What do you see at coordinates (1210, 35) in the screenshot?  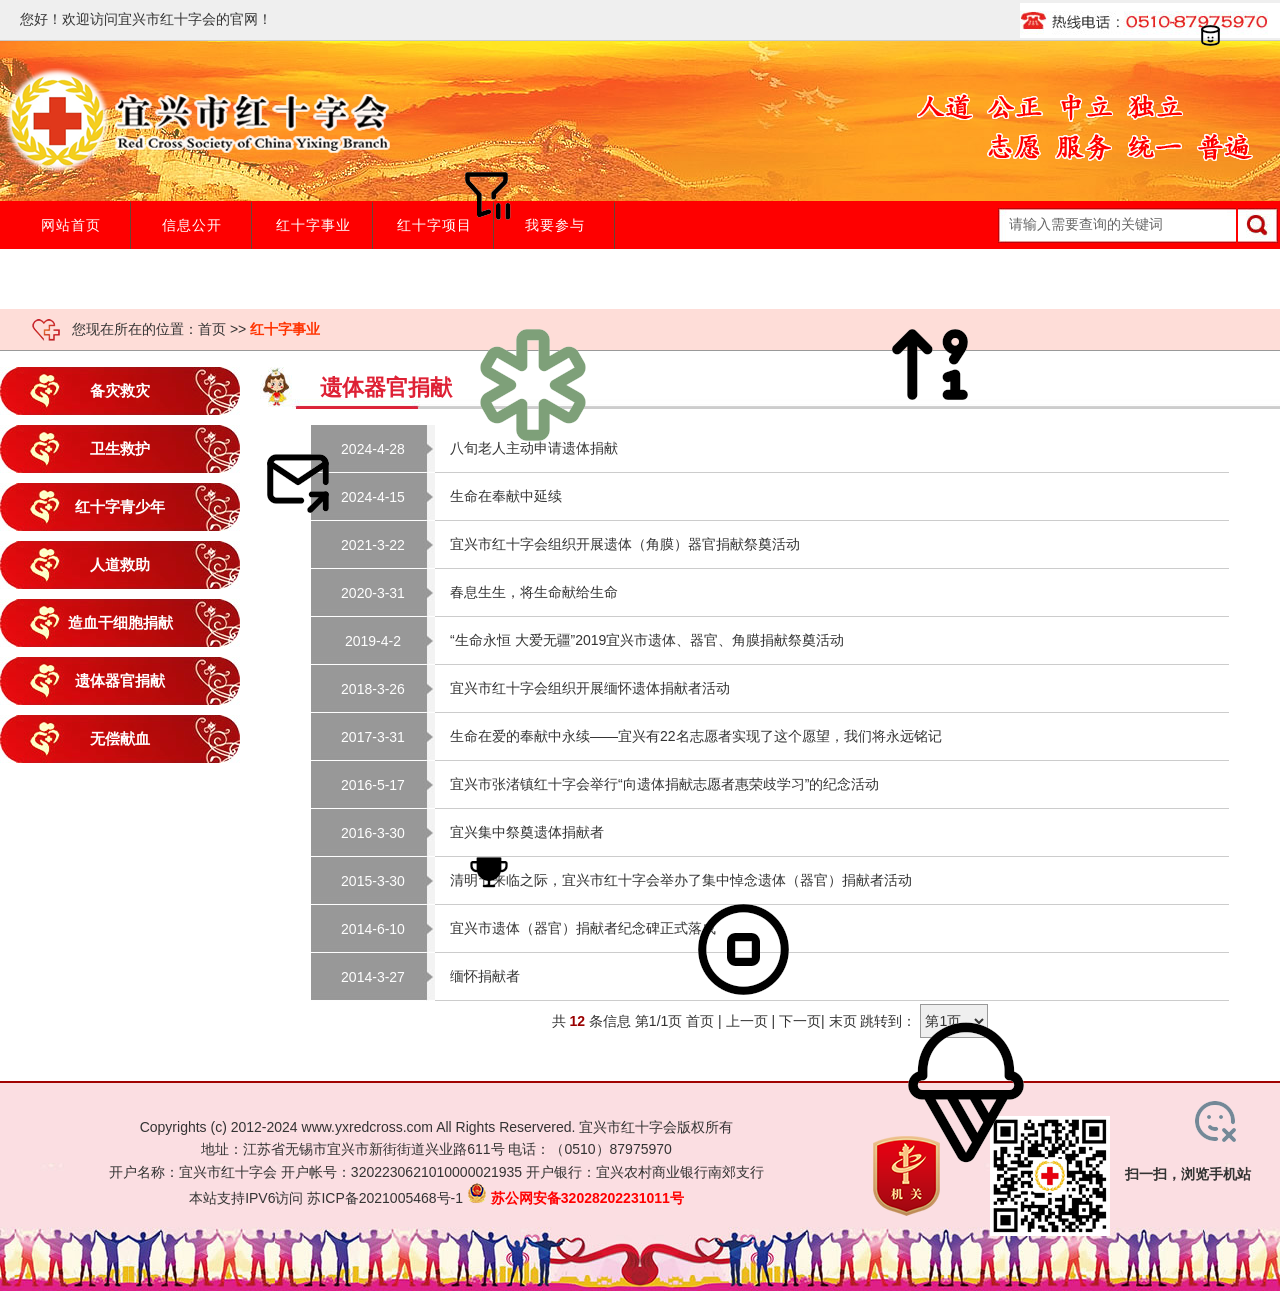 I see `indicates a healthy or happy database status` at bounding box center [1210, 35].